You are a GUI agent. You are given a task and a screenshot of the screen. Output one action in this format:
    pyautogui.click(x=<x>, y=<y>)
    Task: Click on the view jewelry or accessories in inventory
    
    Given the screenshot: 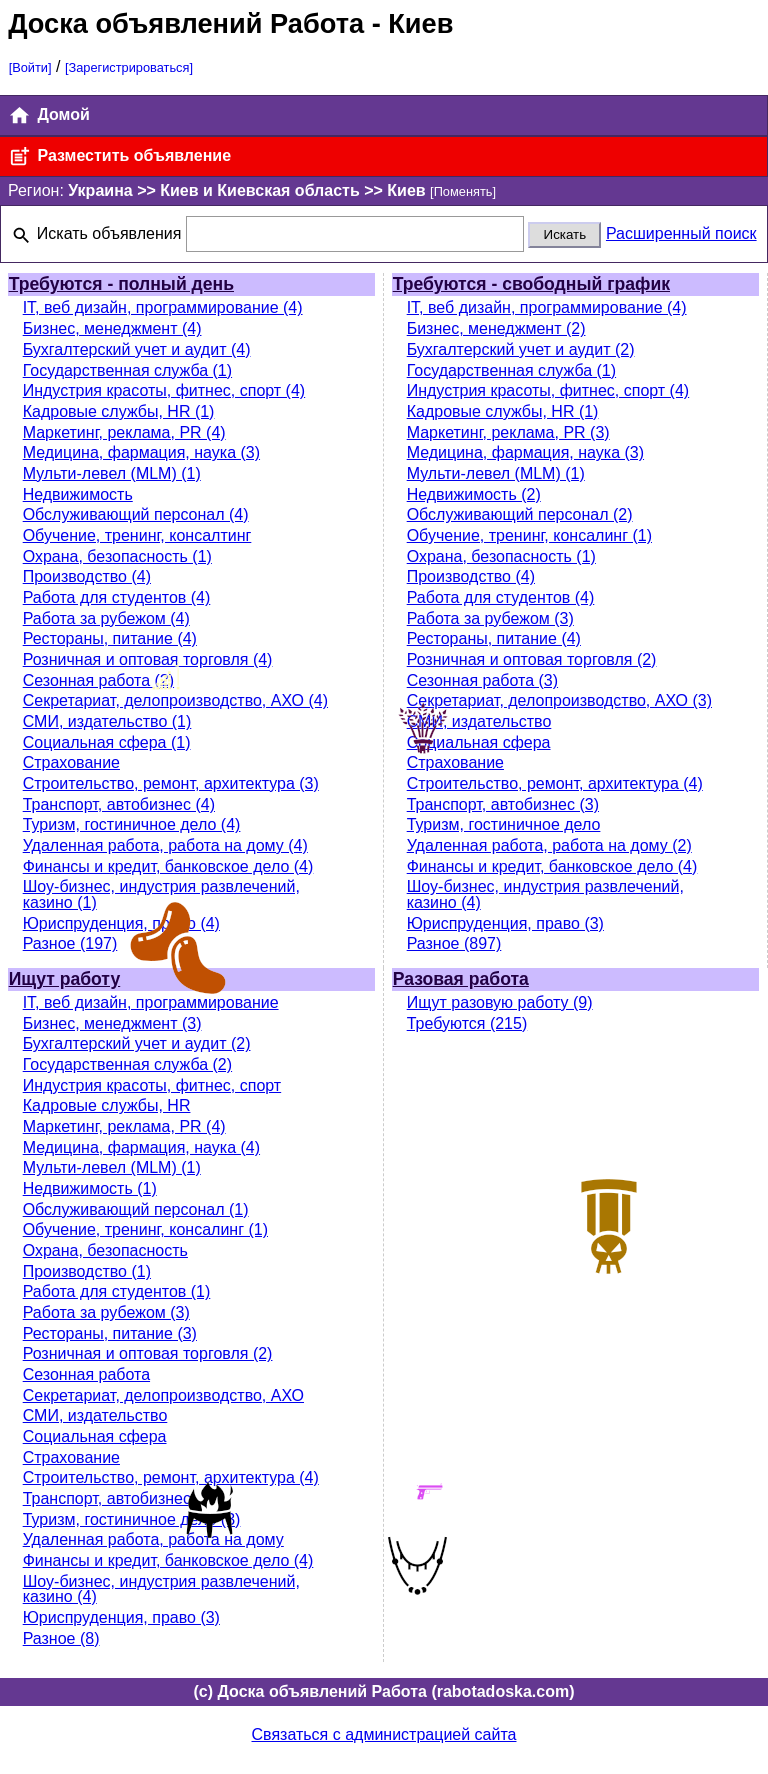 What is the action you would take?
    pyautogui.click(x=417, y=1565)
    